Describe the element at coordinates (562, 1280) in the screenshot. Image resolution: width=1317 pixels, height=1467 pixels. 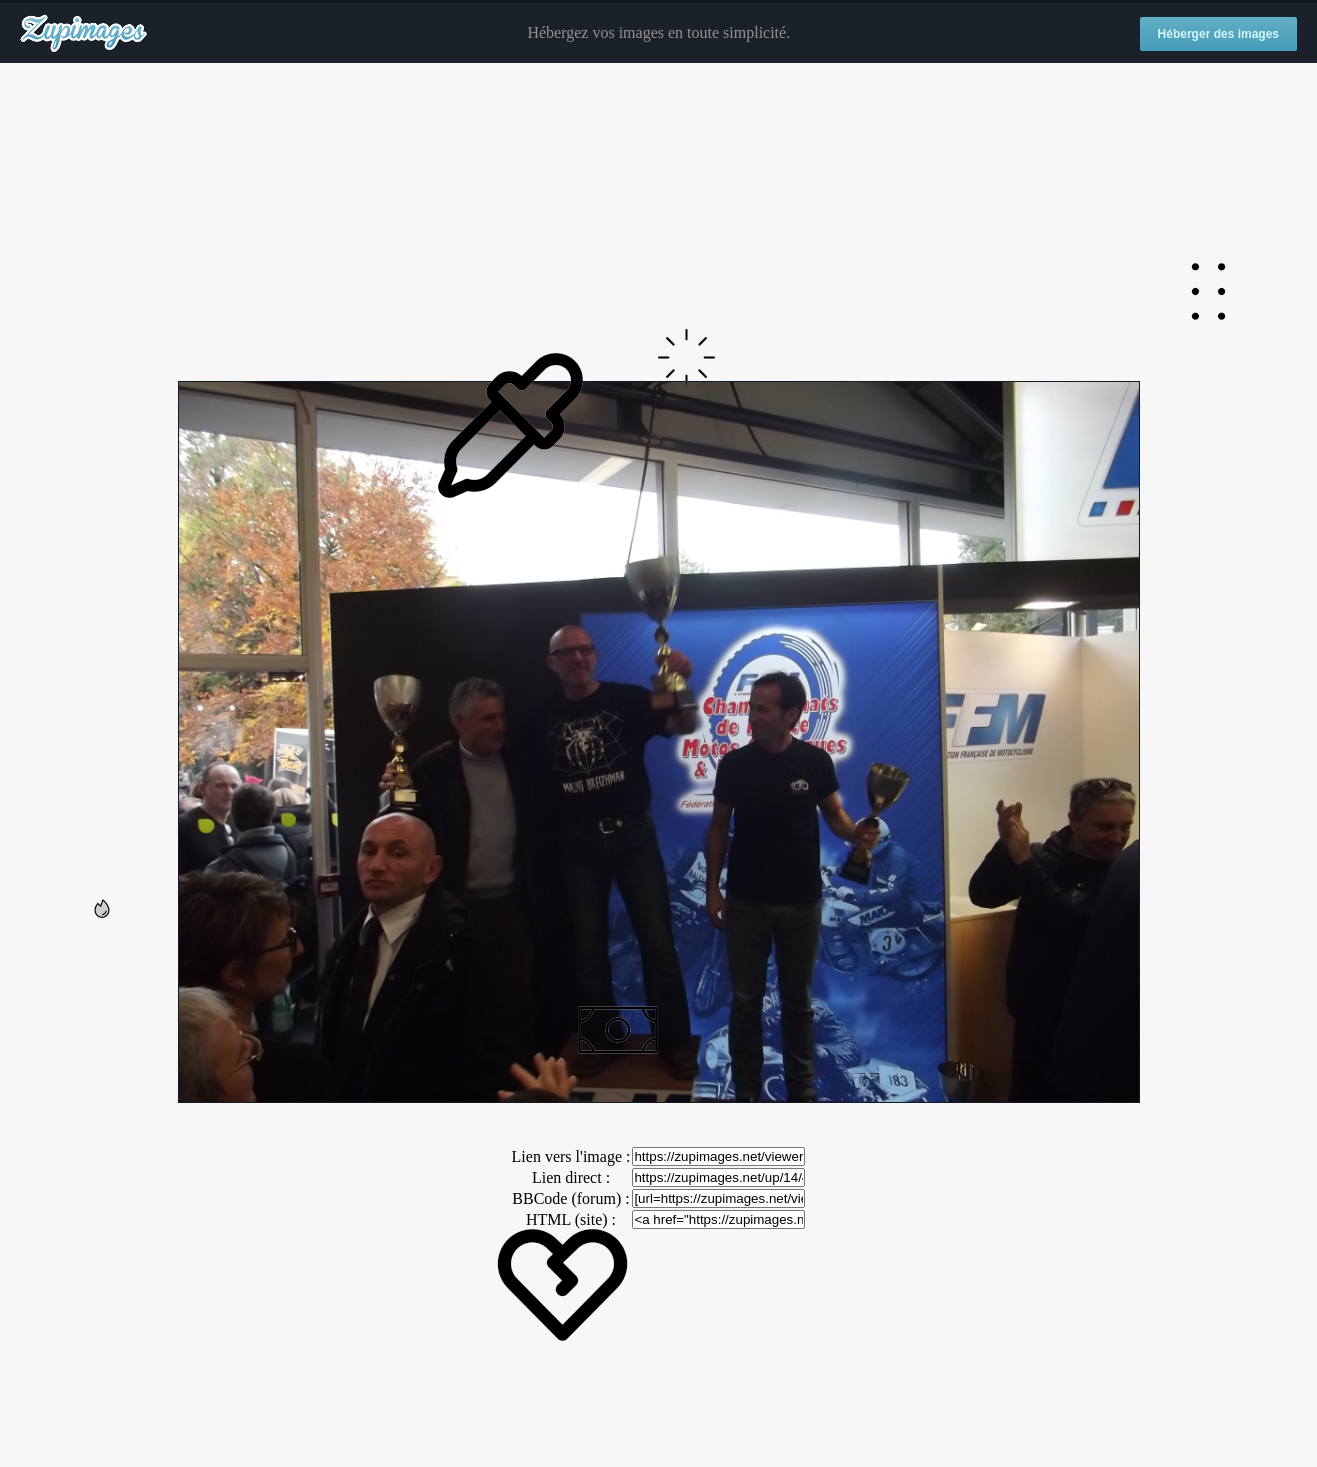
I see `unlike or remove from favorites` at that location.